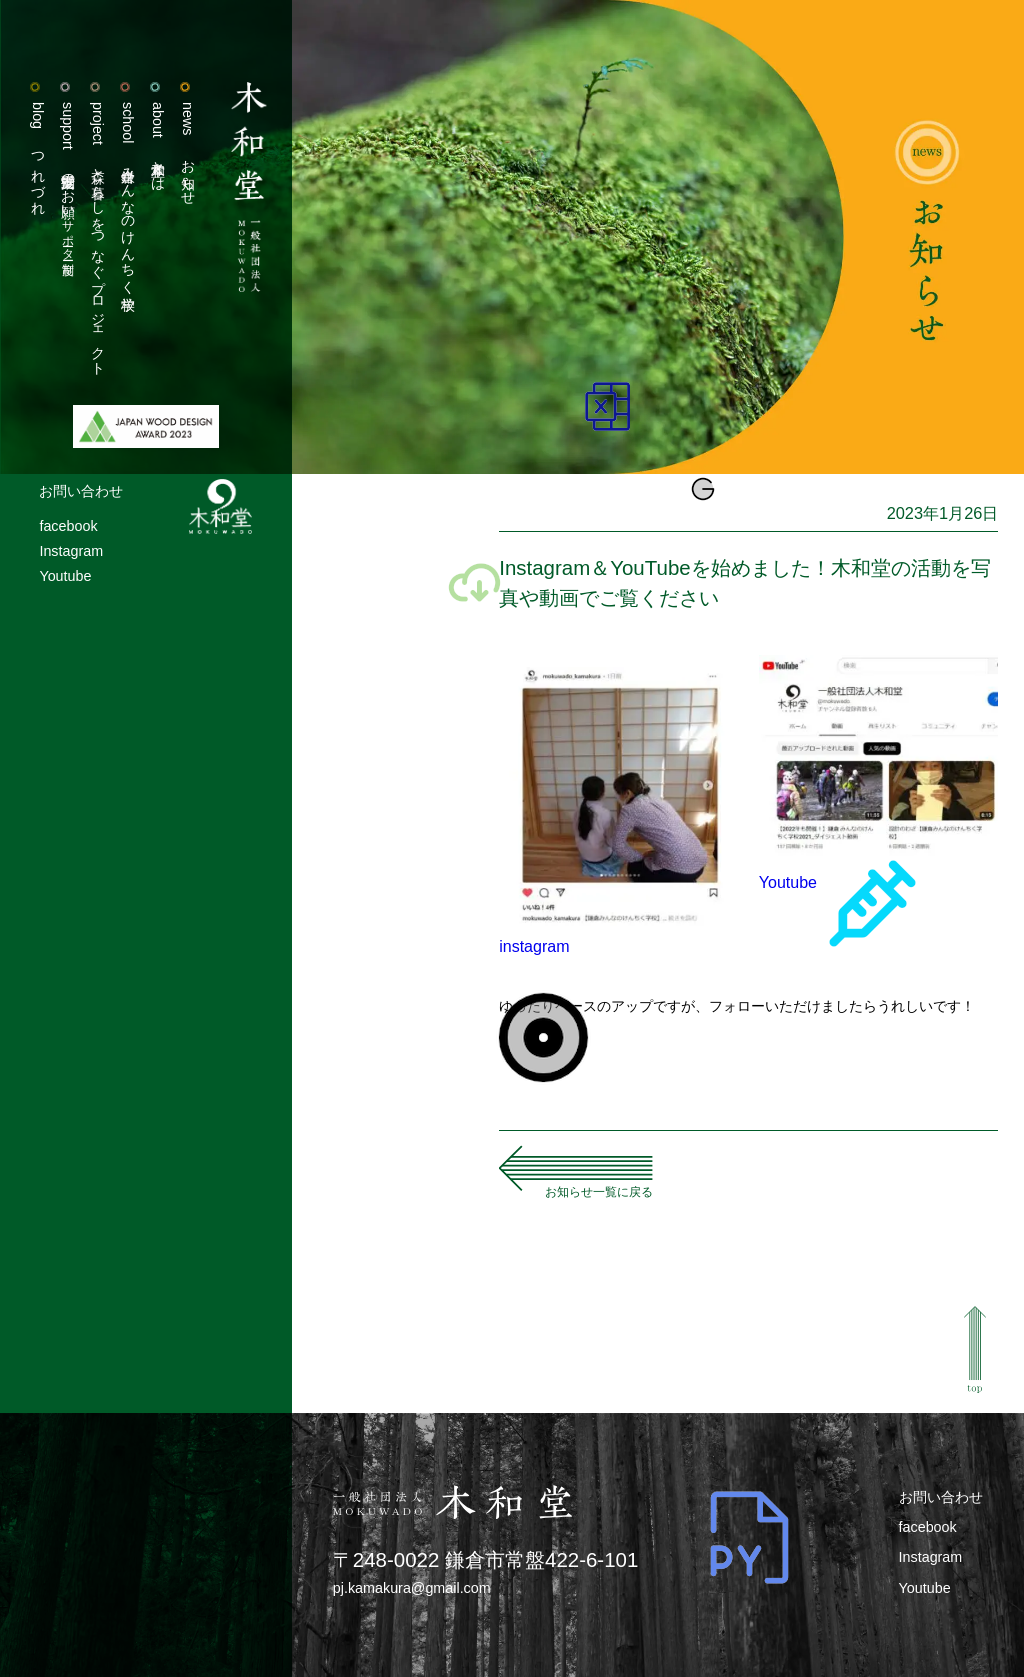 The height and width of the screenshot is (1677, 1024). Describe the element at coordinates (609, 406) in the screenshot. I see `open Microsoft Excel` at that location.